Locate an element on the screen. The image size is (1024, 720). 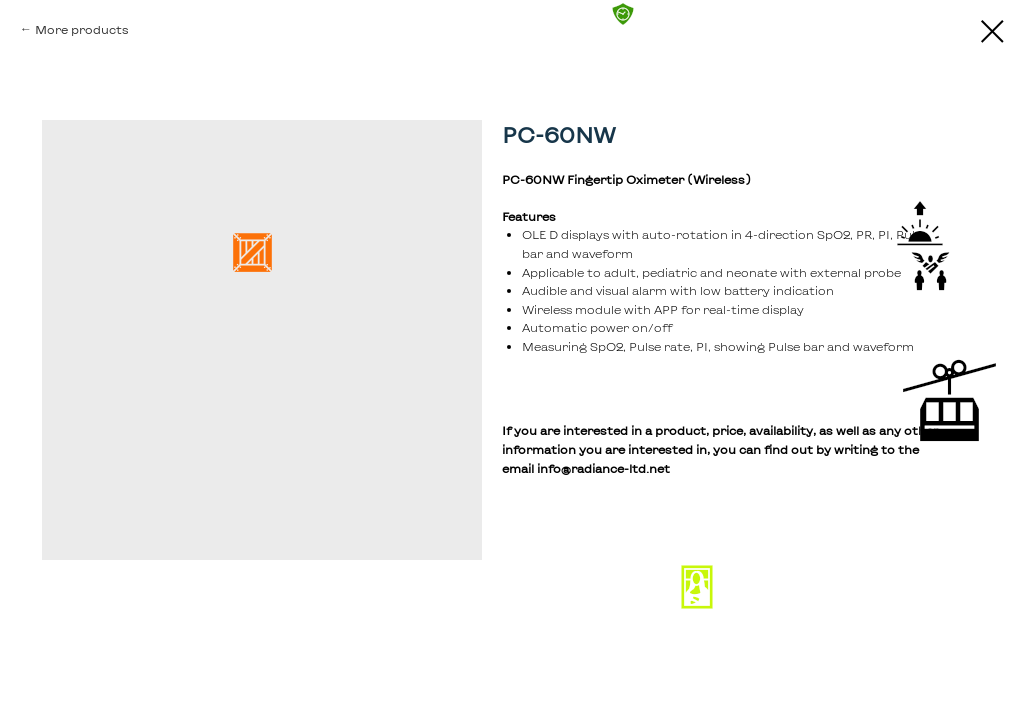
open inventory or storage is located at coordinates (252, 252).